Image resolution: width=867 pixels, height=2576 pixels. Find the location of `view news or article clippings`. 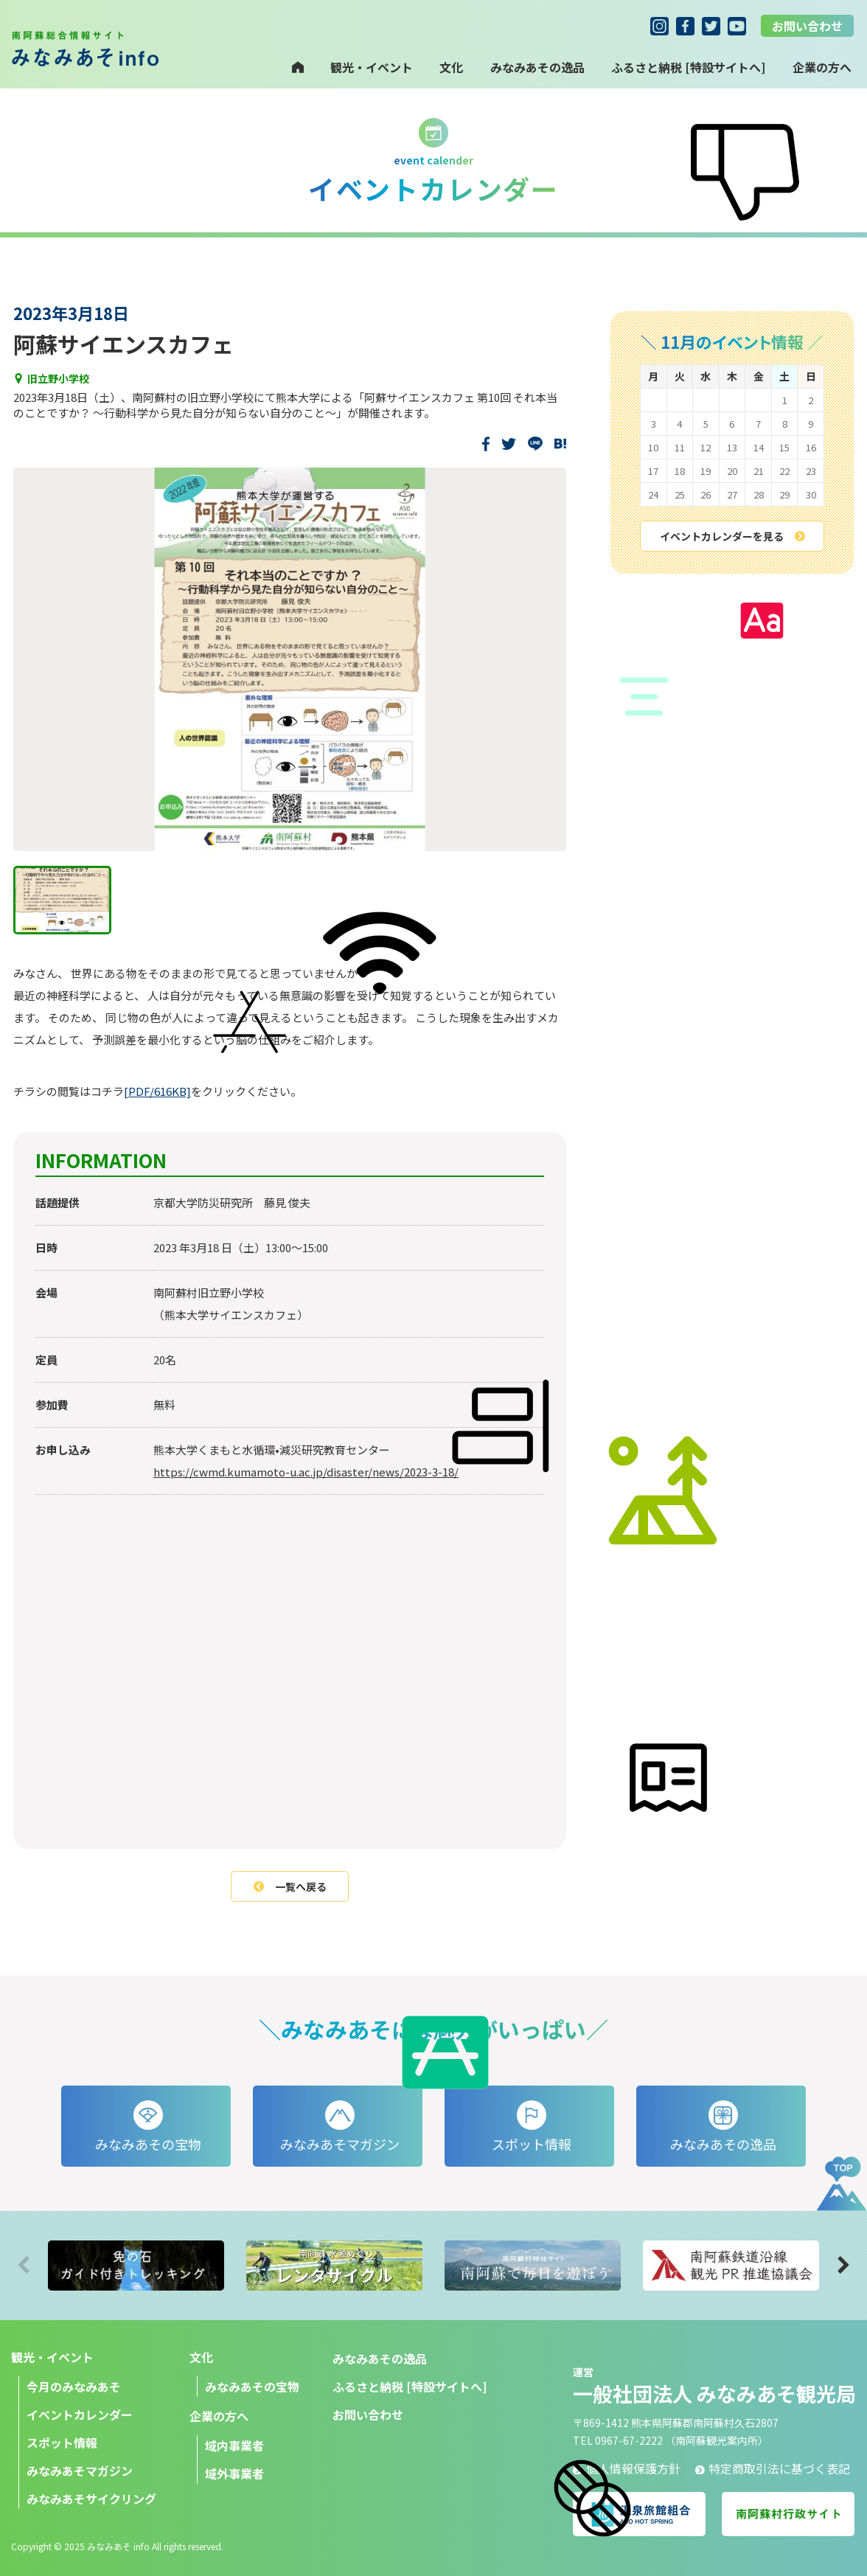

view news or article clippings is located at coordinates (668, 1776).